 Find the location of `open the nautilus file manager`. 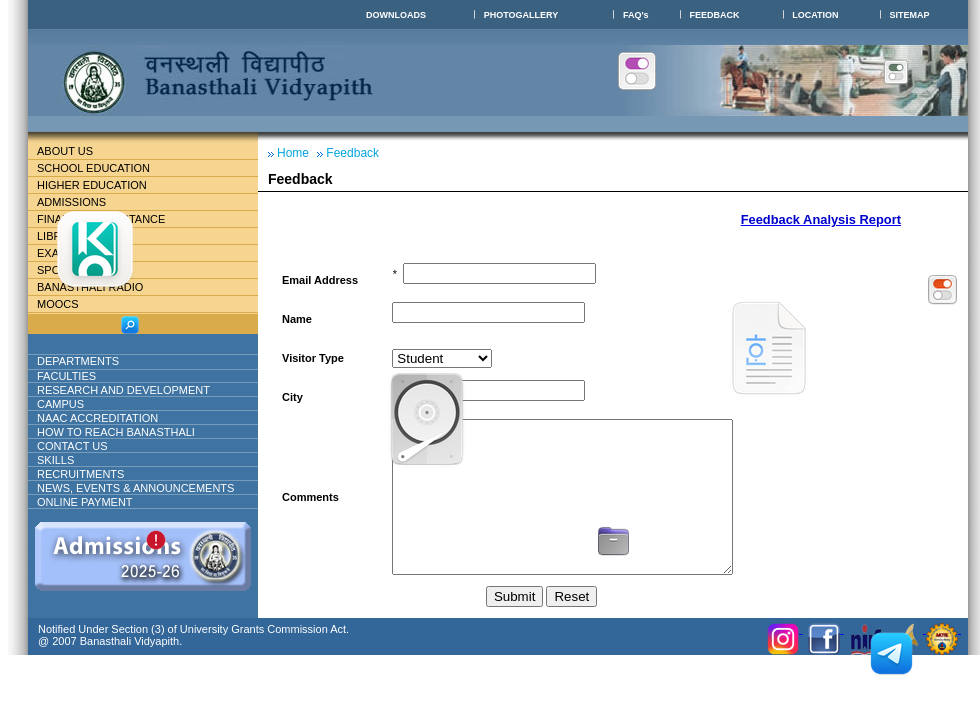

open the nautilus file manager is located at coordinates (613, 540).